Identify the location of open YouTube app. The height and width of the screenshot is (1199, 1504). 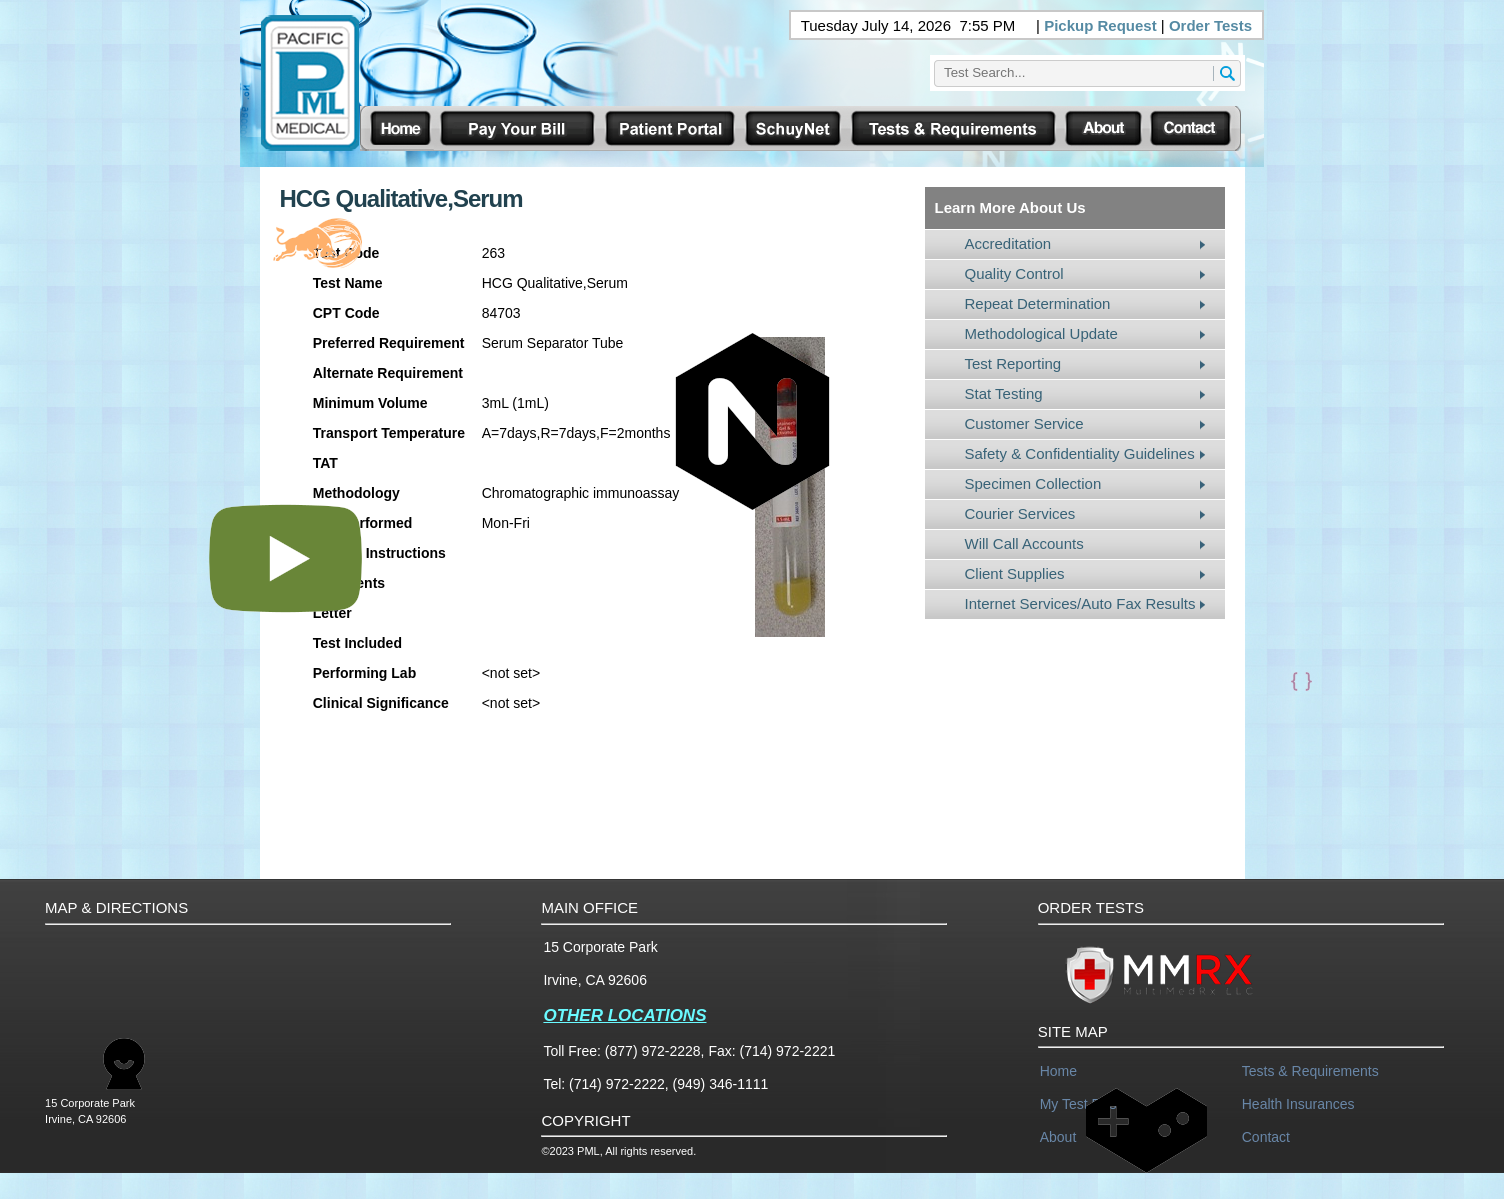
(285, 558).